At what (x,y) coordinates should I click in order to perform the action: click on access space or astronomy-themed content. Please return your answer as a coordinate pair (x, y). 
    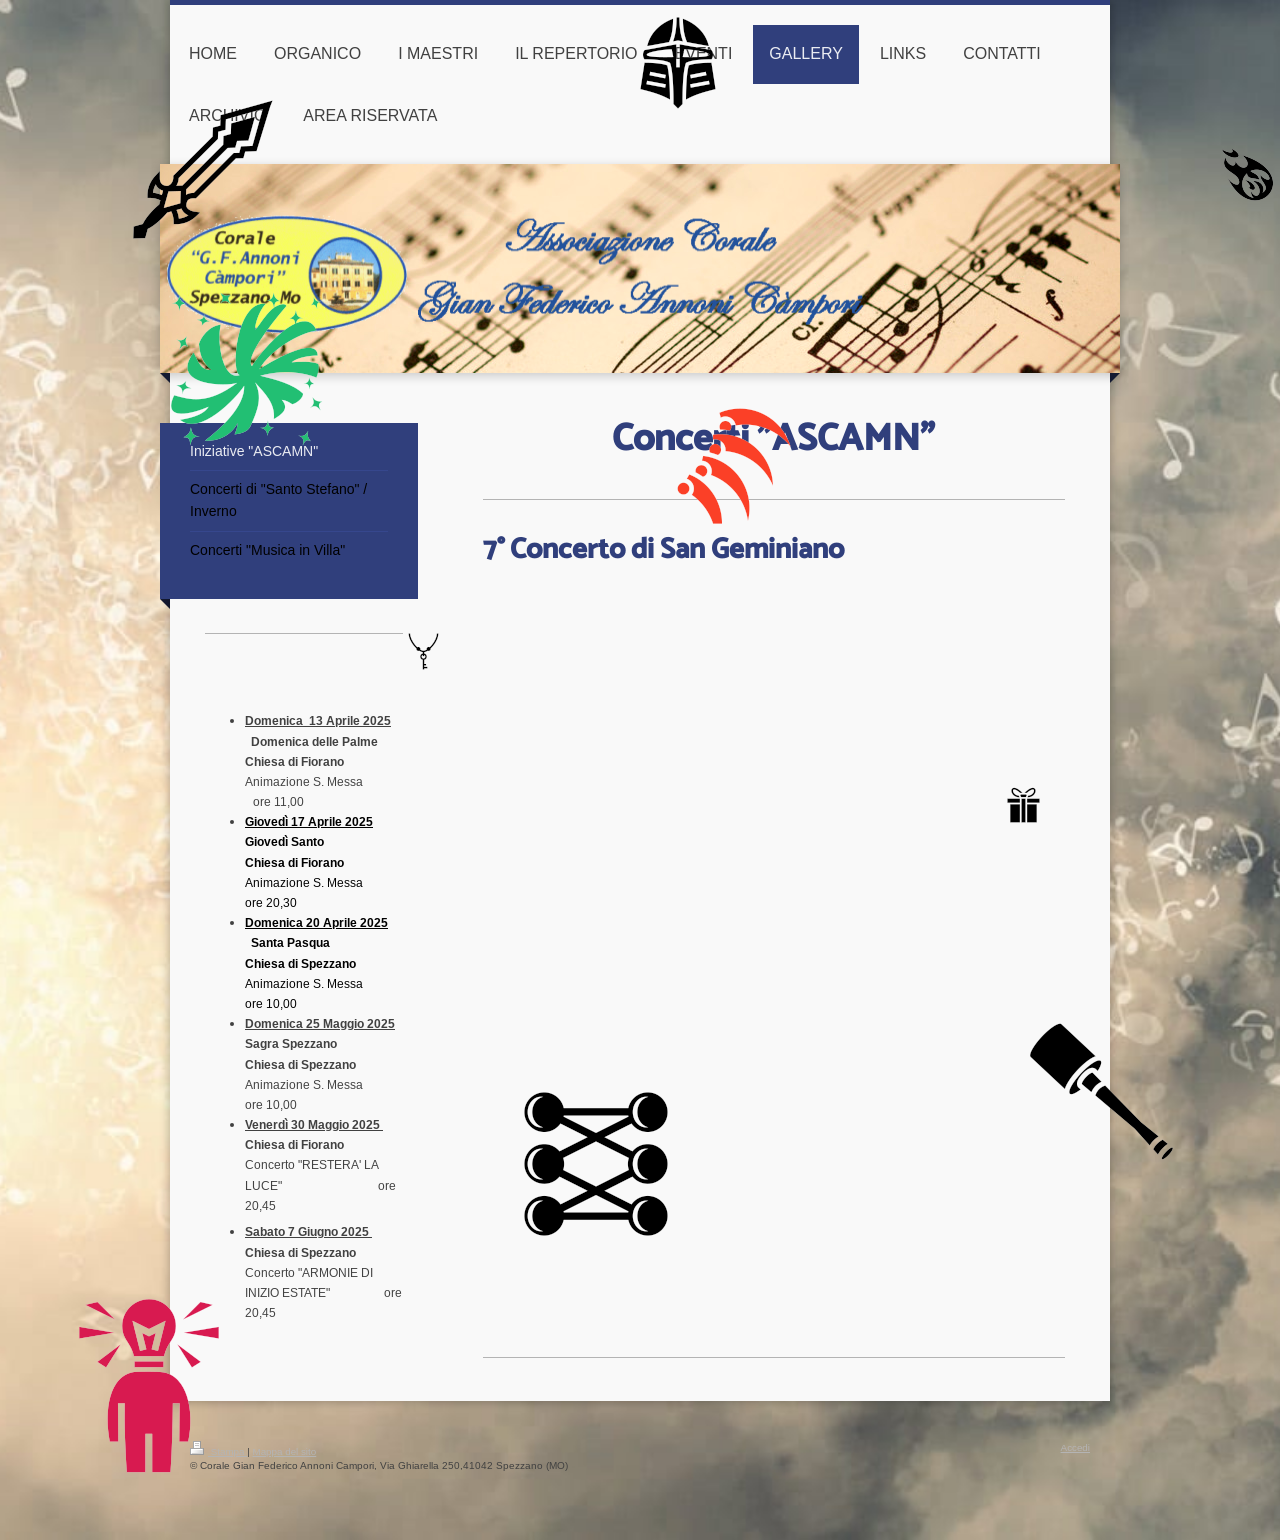
    Looking at the image, I should click on (246, 369).